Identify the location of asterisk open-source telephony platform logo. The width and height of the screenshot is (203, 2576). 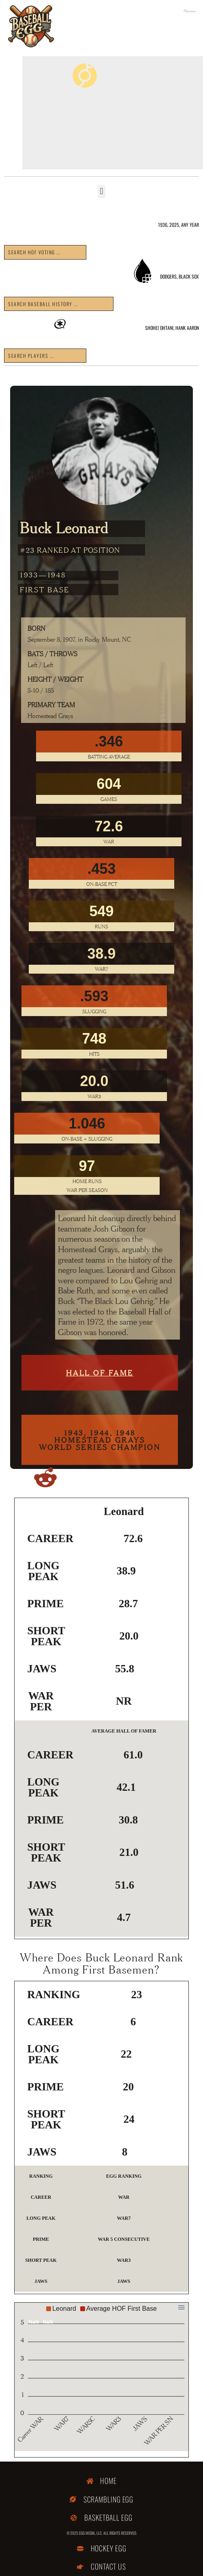
(60, 324).